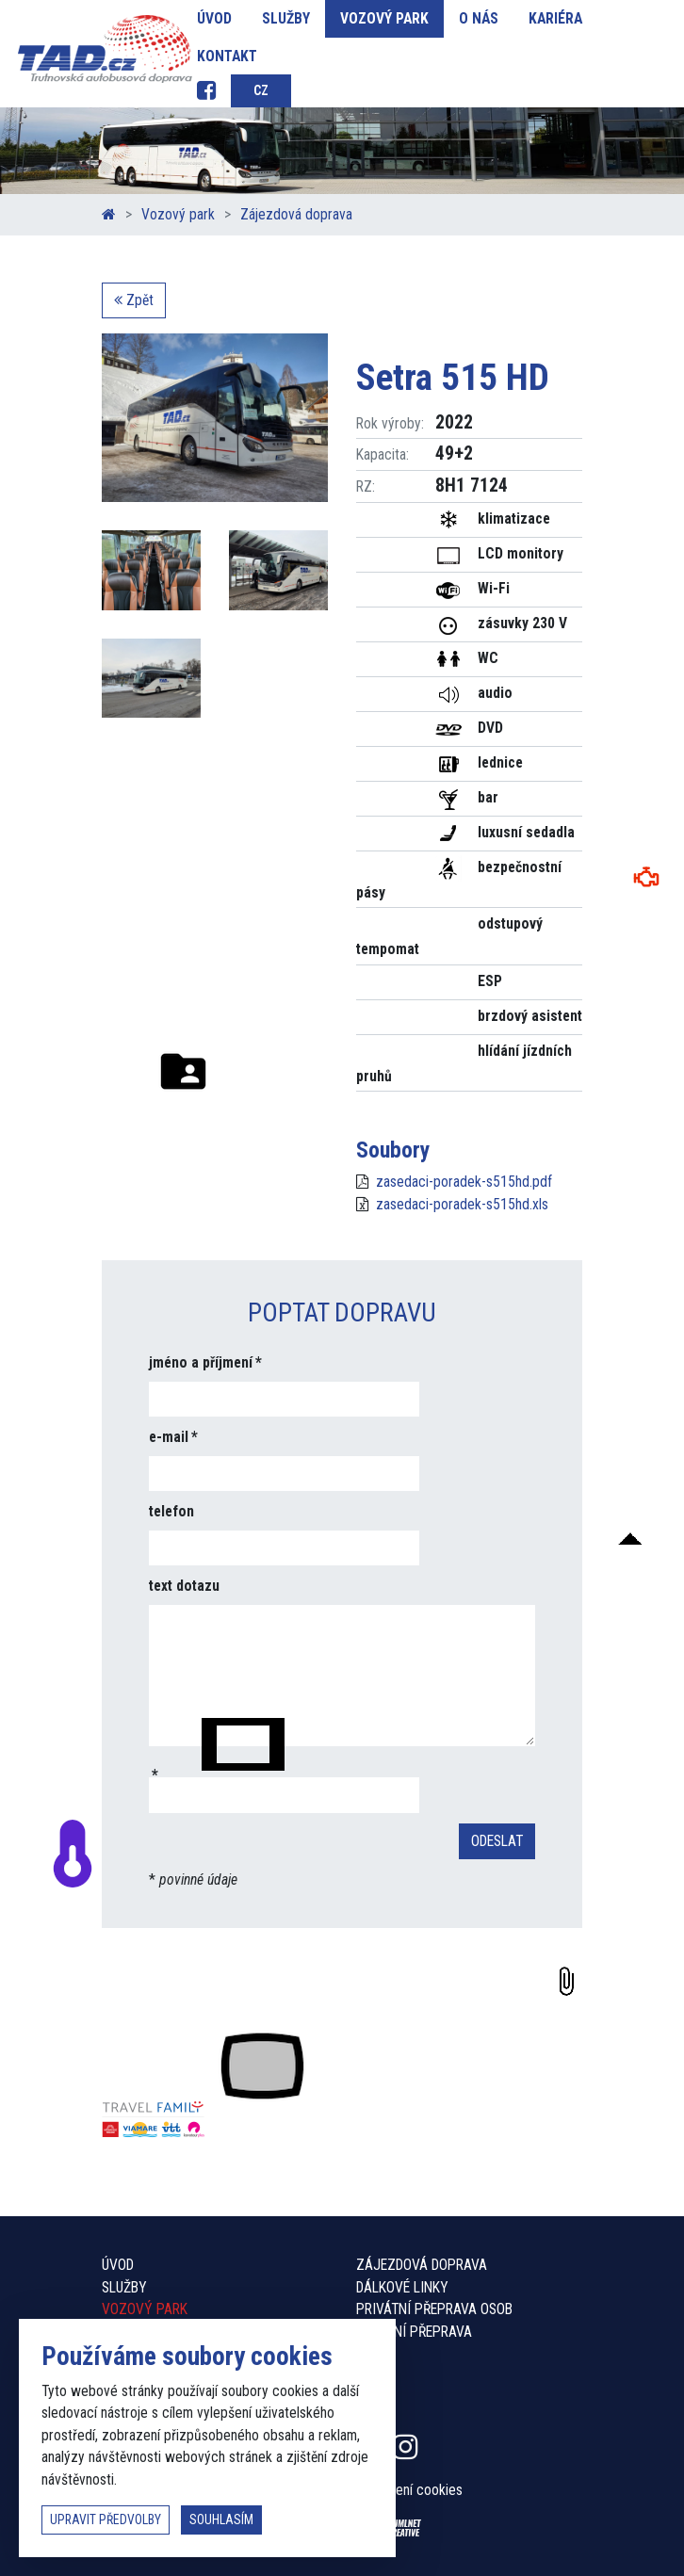 The height and width of the screenshot is (2576, 684). Describe the element at coordinates (73, 1854) in the screenshot. I see `indicates moderate or medium temperature level` at that location.